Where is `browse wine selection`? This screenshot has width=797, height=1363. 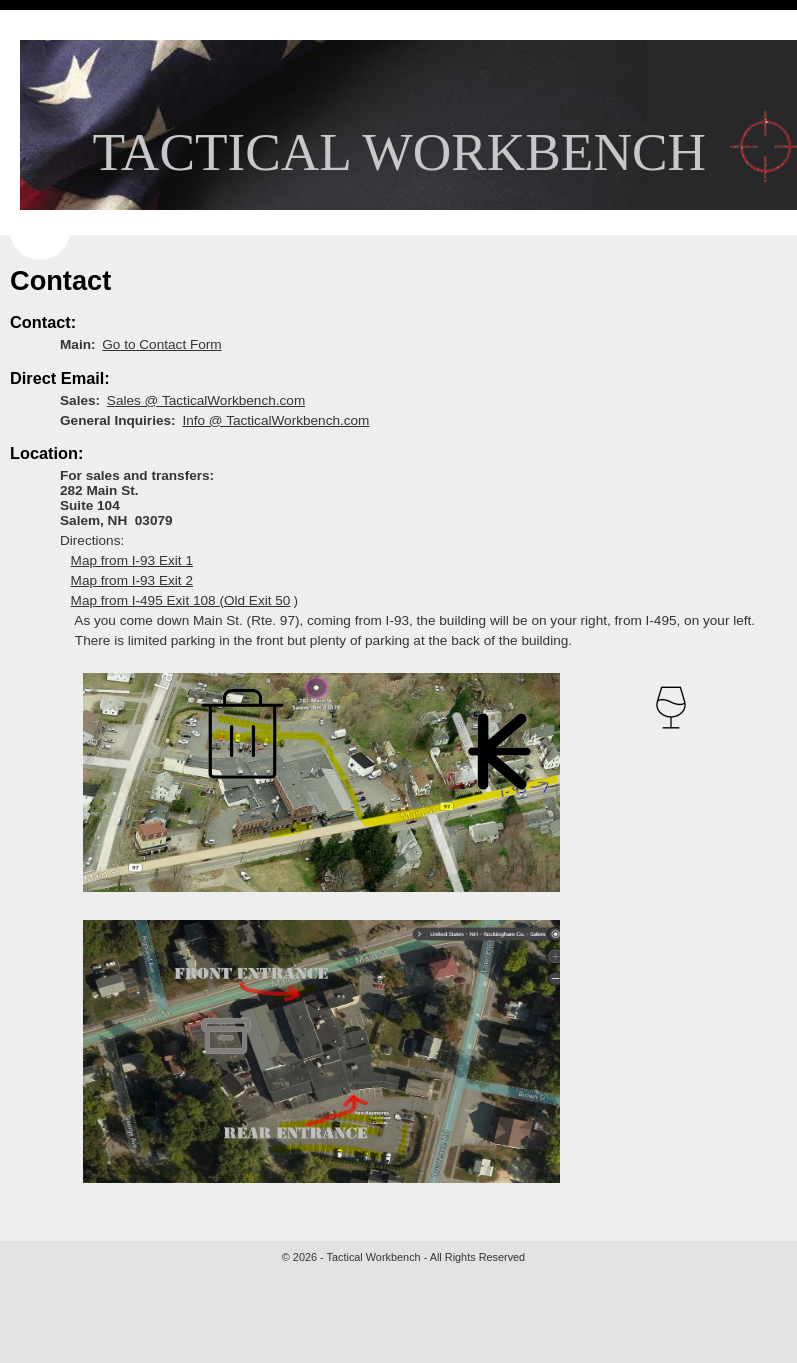 browse wine selection is located at coordinates (671, 706).